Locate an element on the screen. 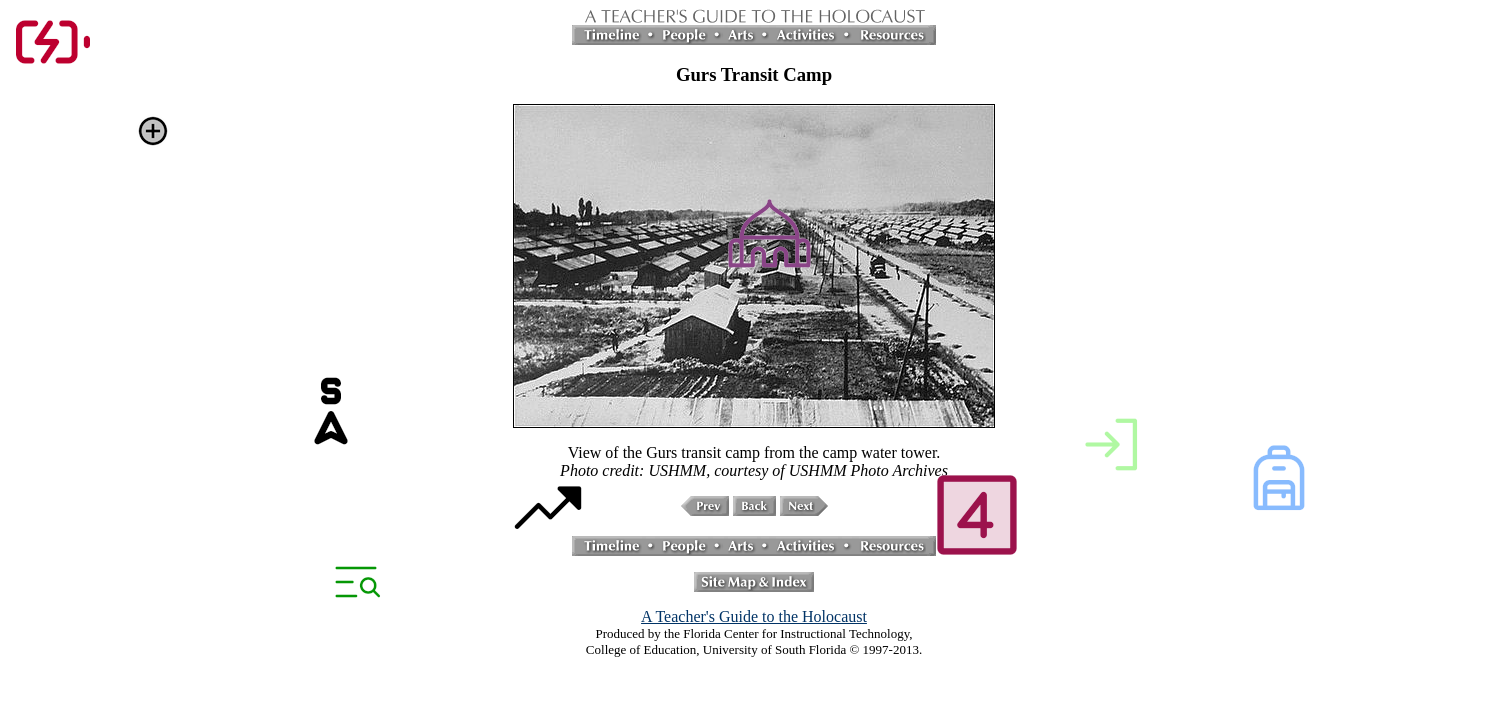  indicates device is currently charging is located at coordinates (53, 42).